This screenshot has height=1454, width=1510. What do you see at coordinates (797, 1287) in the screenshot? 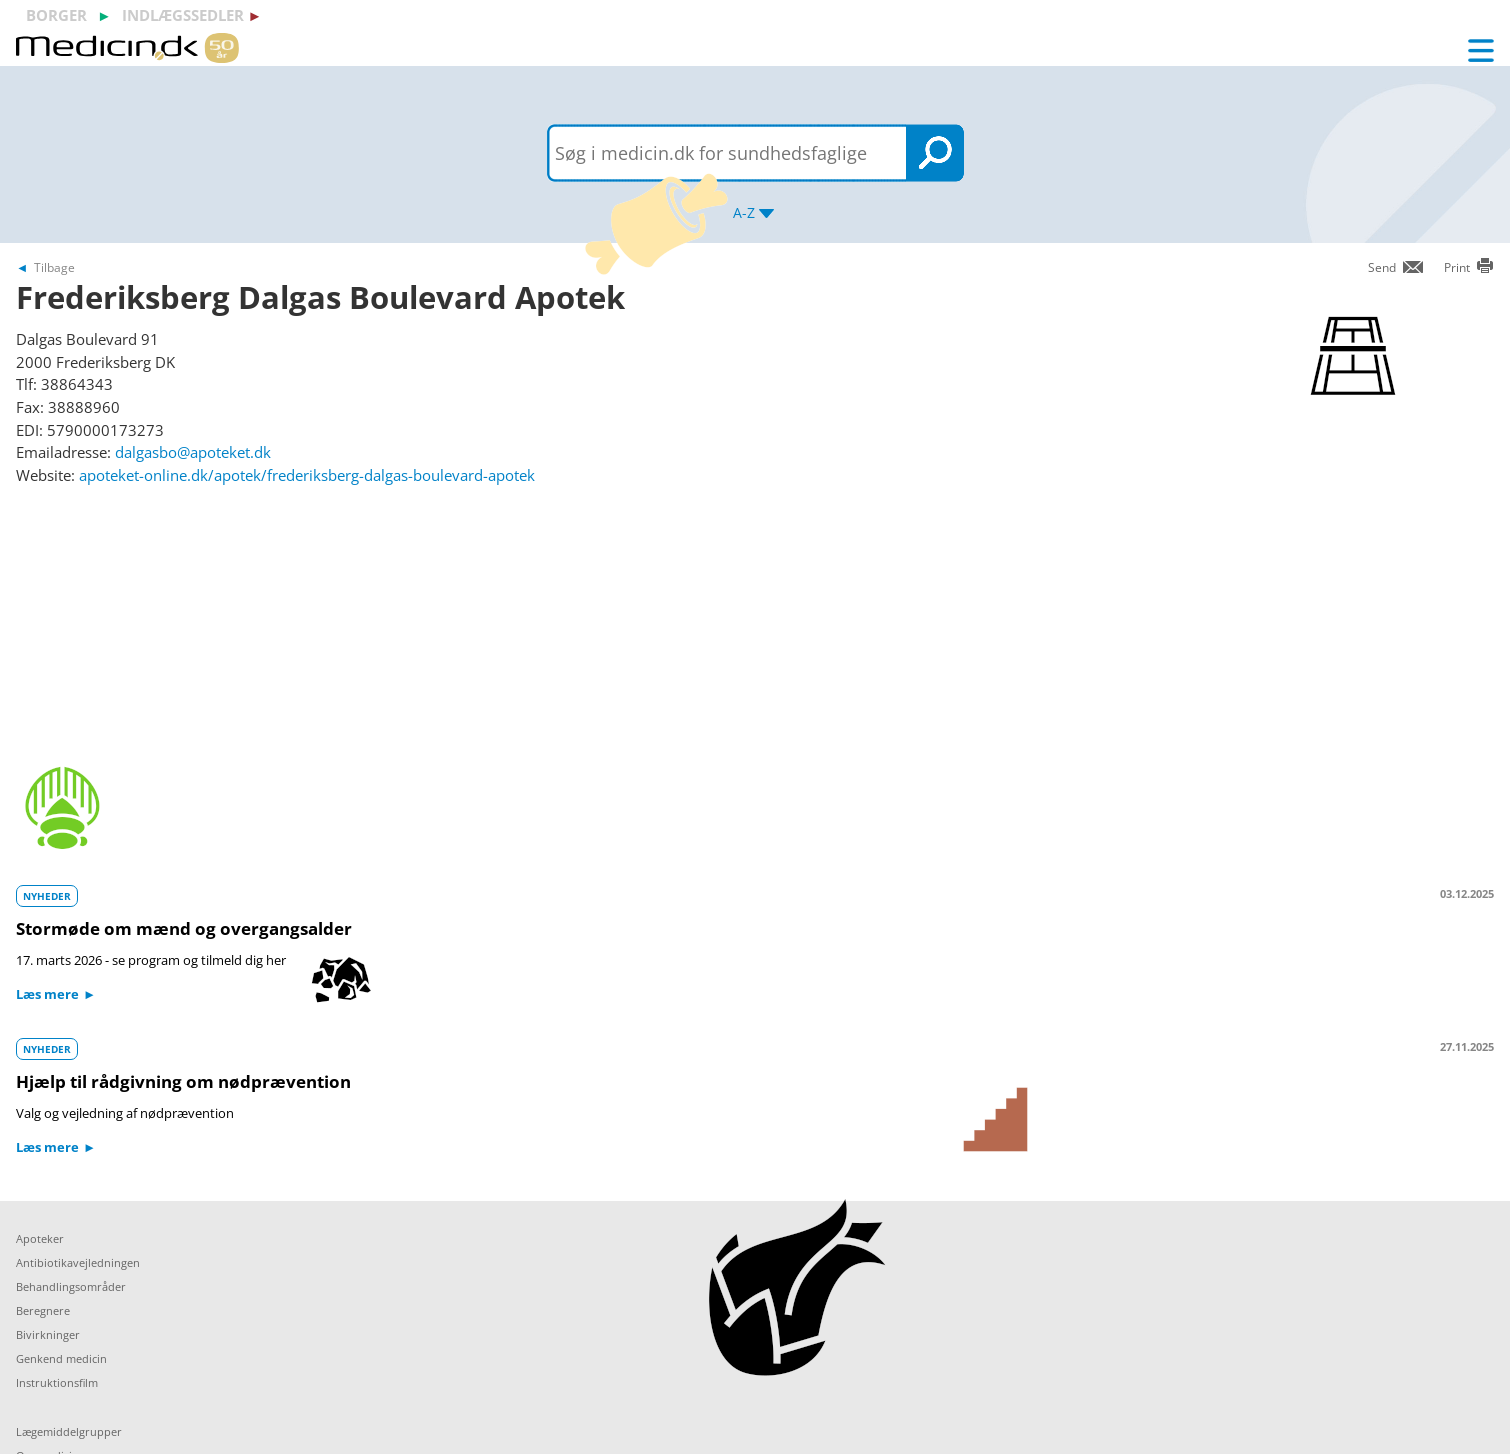
I see `indicates a new sprout or growth stage in a farming game` at bounding box center [797, 1287].